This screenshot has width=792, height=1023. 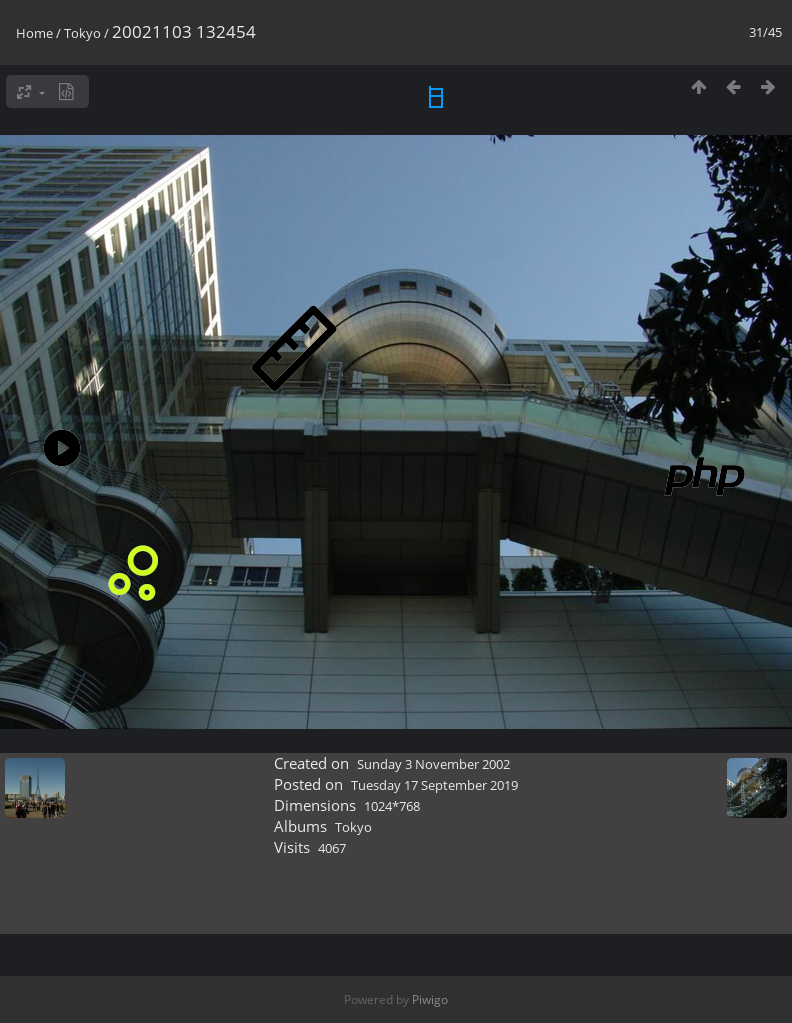 I want to click on view bubble chart visualization, so click(x=136, y=573).